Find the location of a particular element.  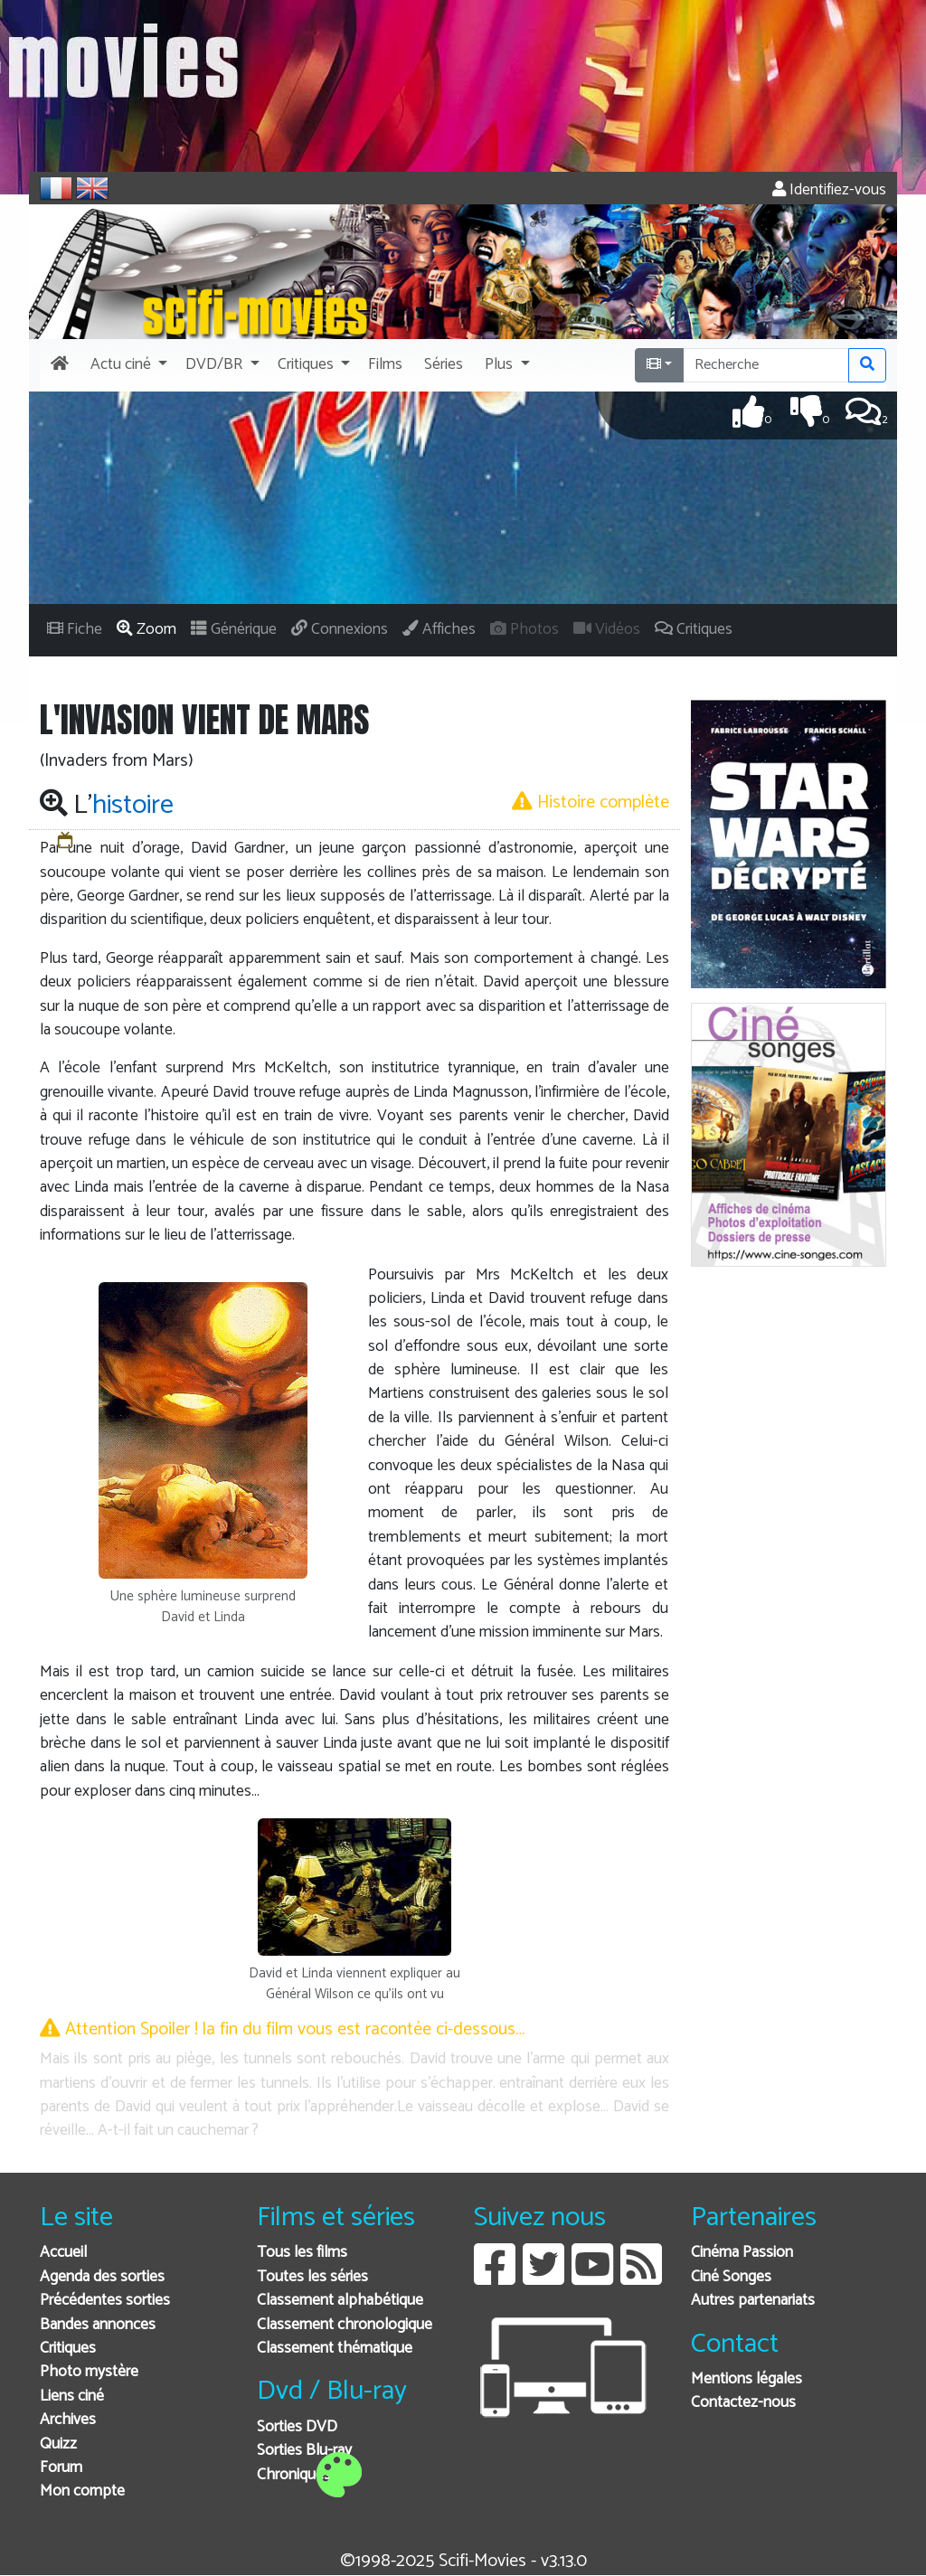

open color picker or theme settings is located at coordinates (339, 2475).